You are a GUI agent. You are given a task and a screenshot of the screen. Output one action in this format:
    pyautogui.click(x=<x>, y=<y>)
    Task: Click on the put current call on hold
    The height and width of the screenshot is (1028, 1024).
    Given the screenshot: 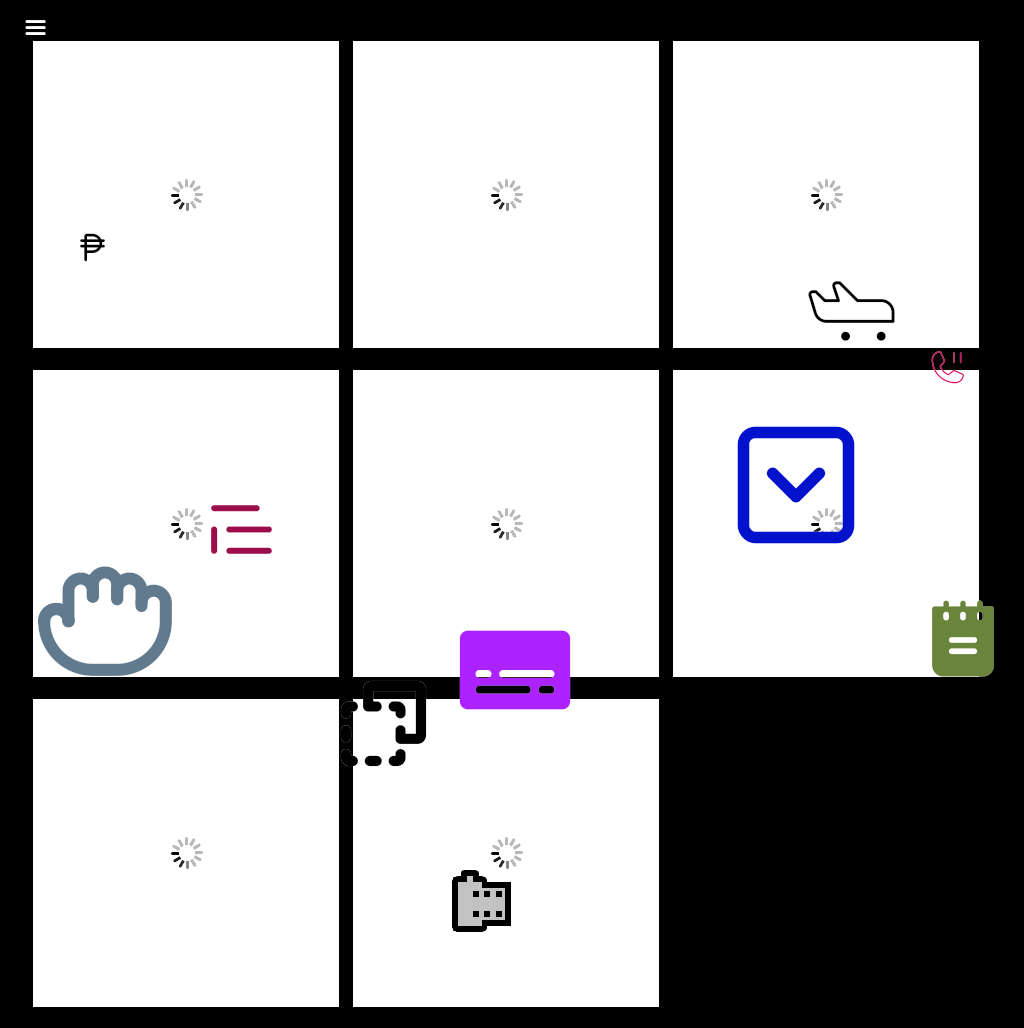 What is the action you would take?
    pyautogui.click(x=948, y=366)
    